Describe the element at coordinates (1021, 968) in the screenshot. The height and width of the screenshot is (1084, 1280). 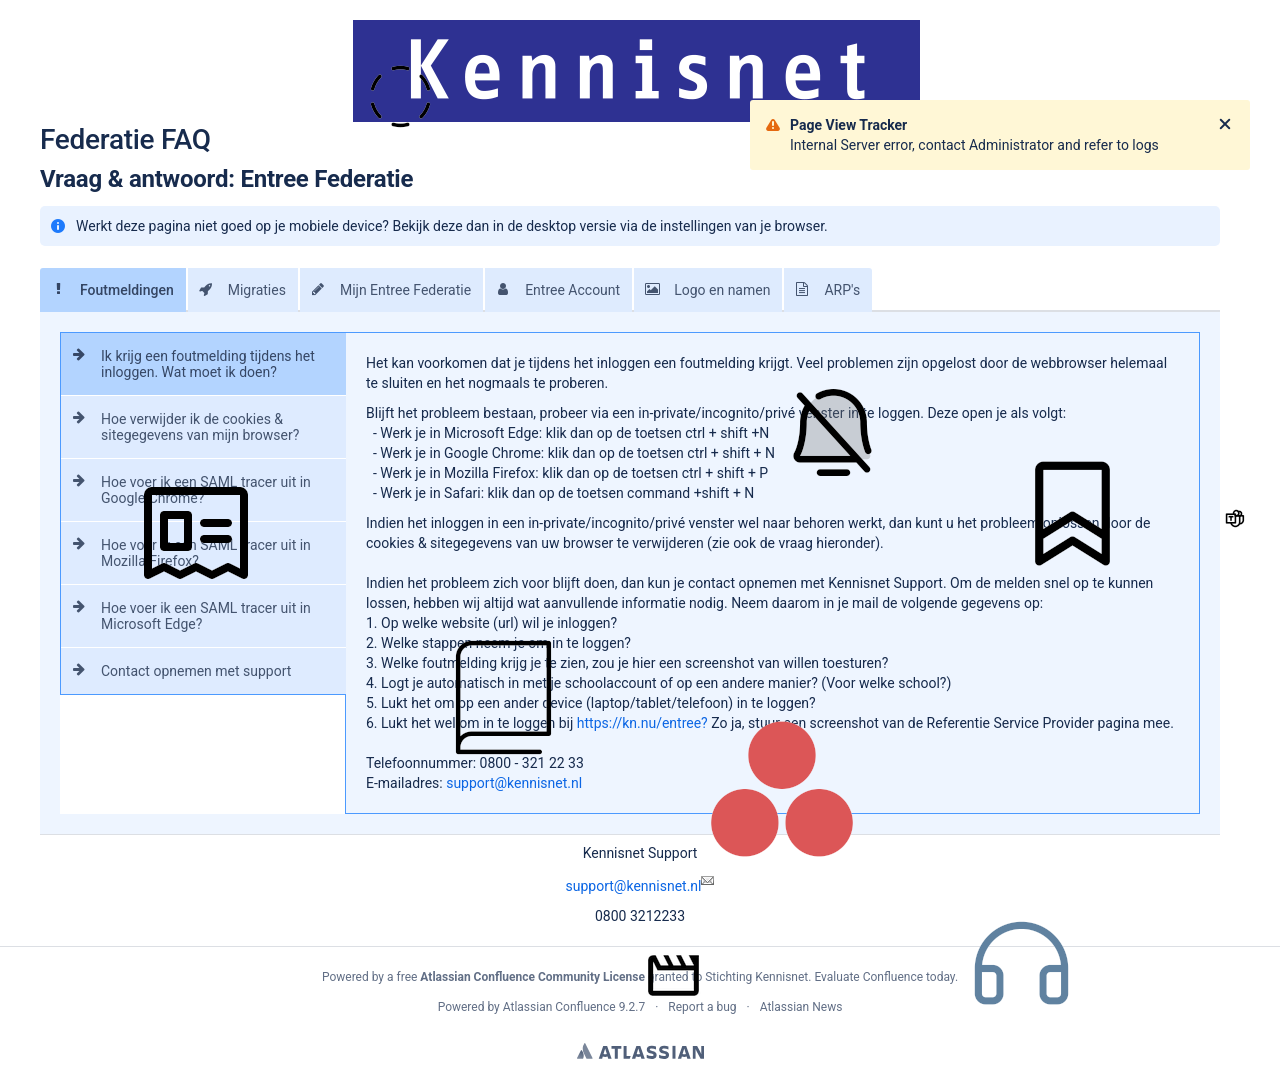
I see `access audio or music player` at that location.